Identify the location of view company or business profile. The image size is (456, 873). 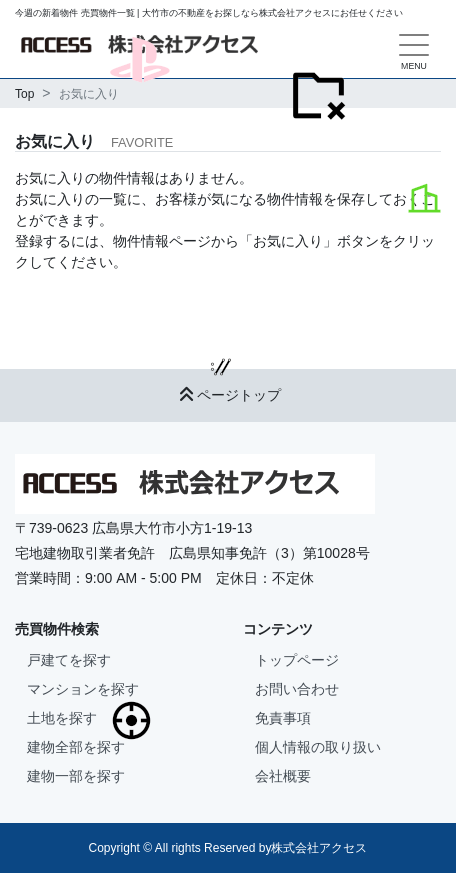
(424, 199).